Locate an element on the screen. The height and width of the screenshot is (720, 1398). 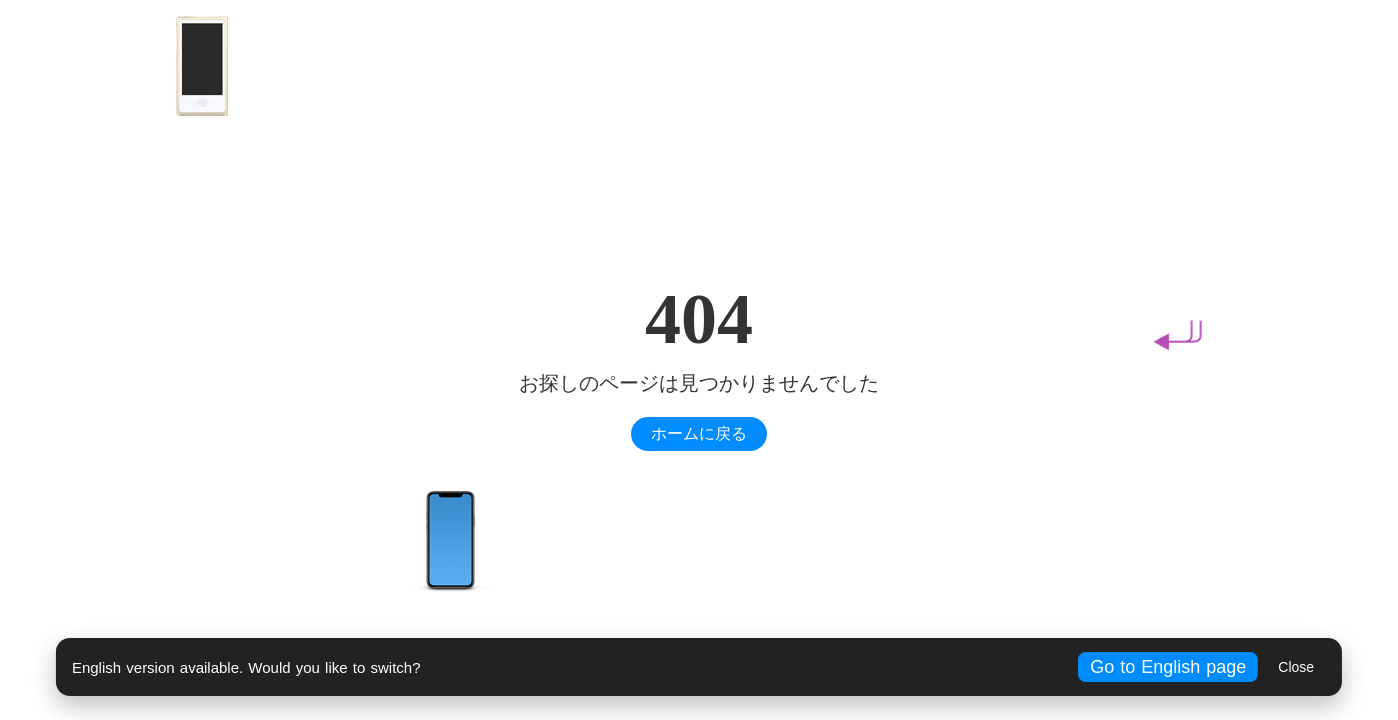
iPod nano device connected is located at coordinates (202, 66).